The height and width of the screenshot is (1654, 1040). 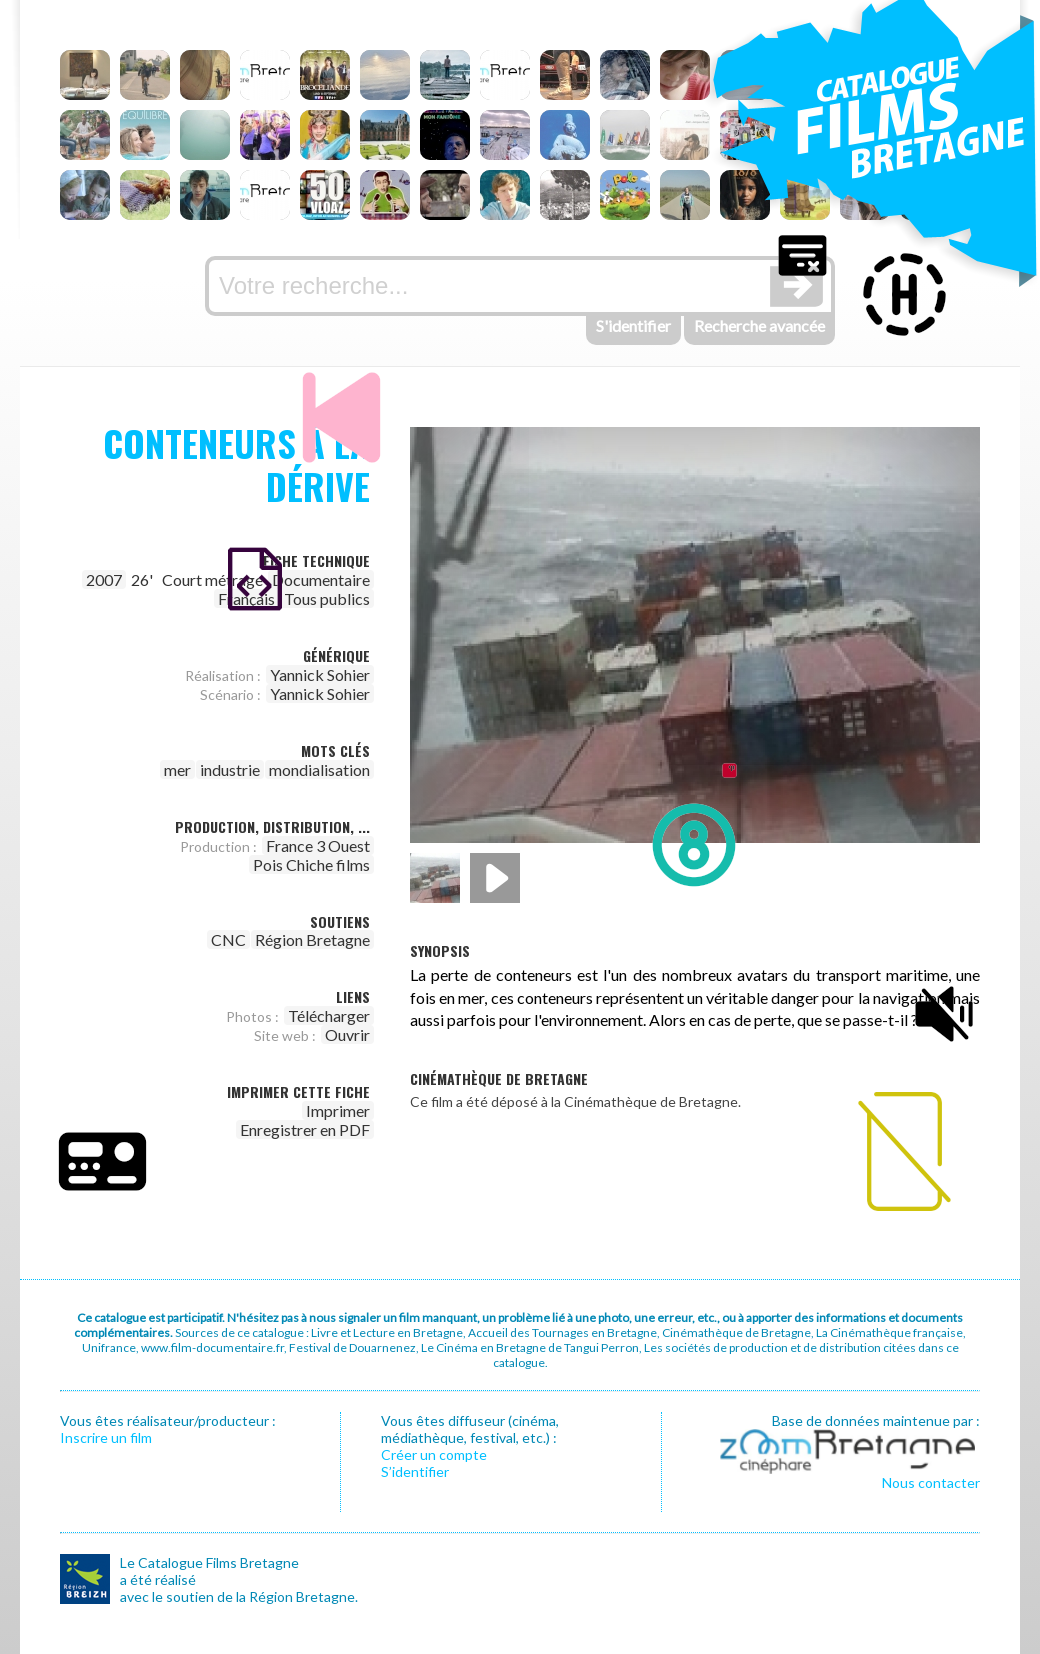 What do you see at coordinates (904, 1151) in the screenshot?
I see `mobile device unavailable or disabled` at bounding box center [904, 1151].